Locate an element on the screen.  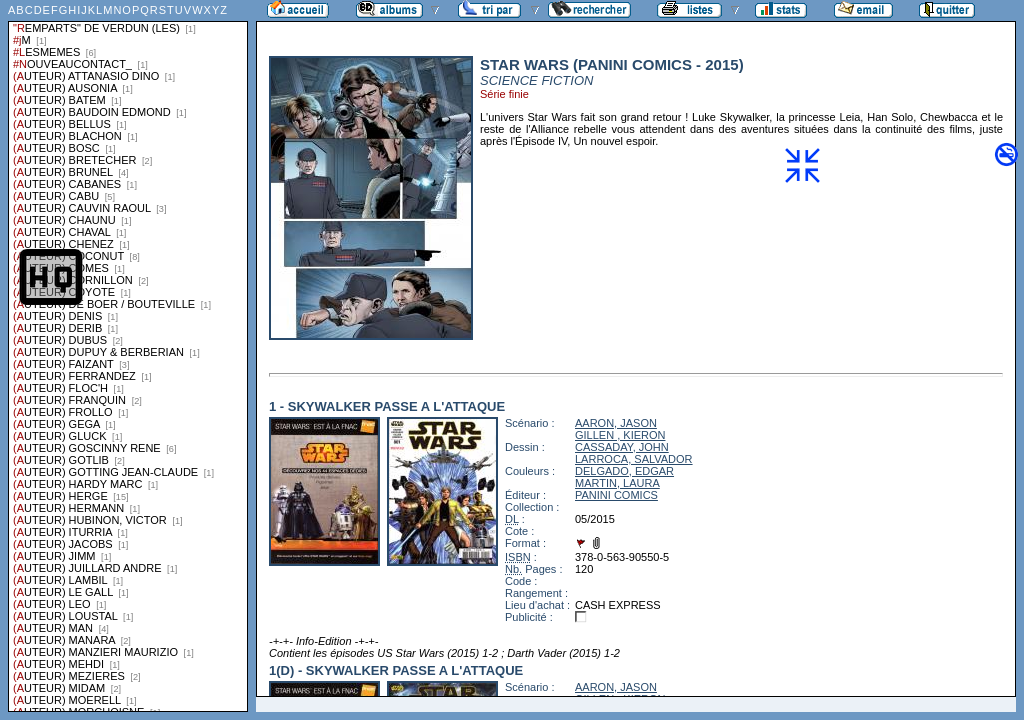
toggle high quality video or audio playback is located at coordinates (51, 277).